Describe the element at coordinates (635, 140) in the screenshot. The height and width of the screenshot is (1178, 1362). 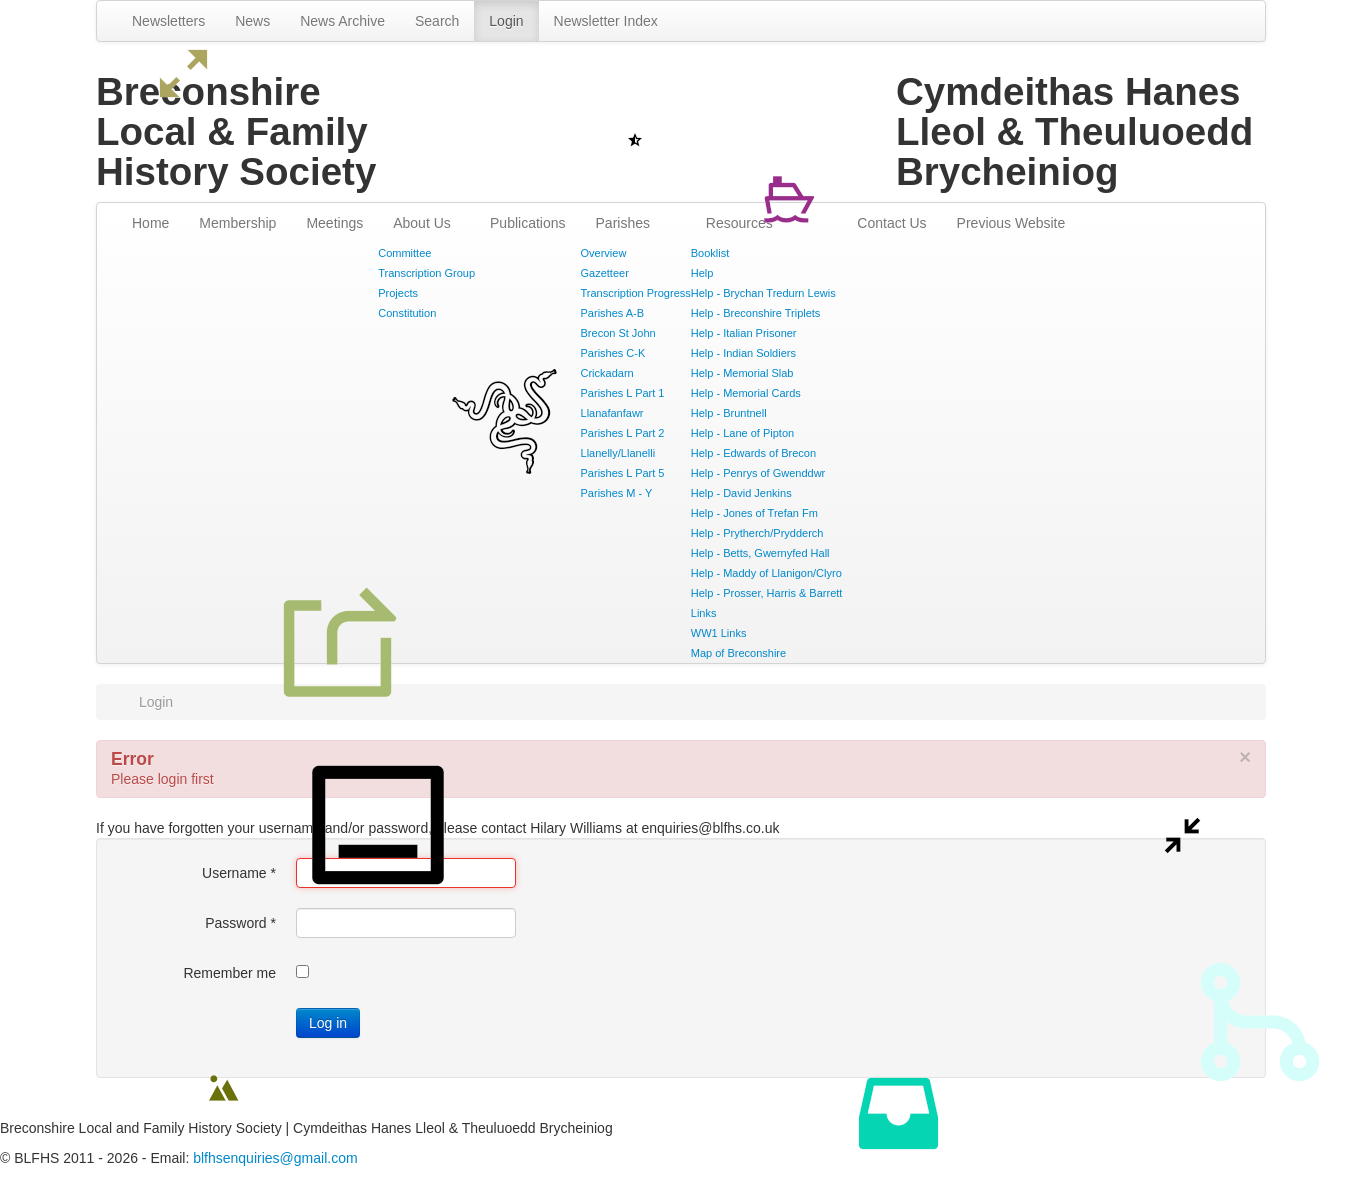
I see `indicates a partial rating or half-star score` at that location.